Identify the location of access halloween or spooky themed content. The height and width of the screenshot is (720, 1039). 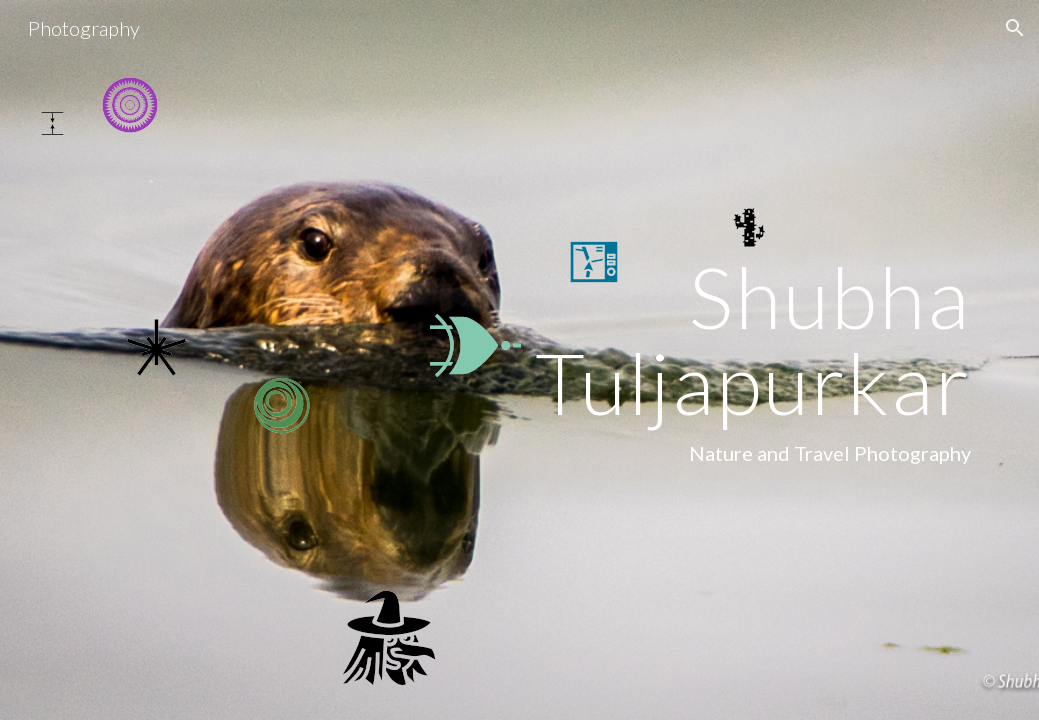
(389, 638).